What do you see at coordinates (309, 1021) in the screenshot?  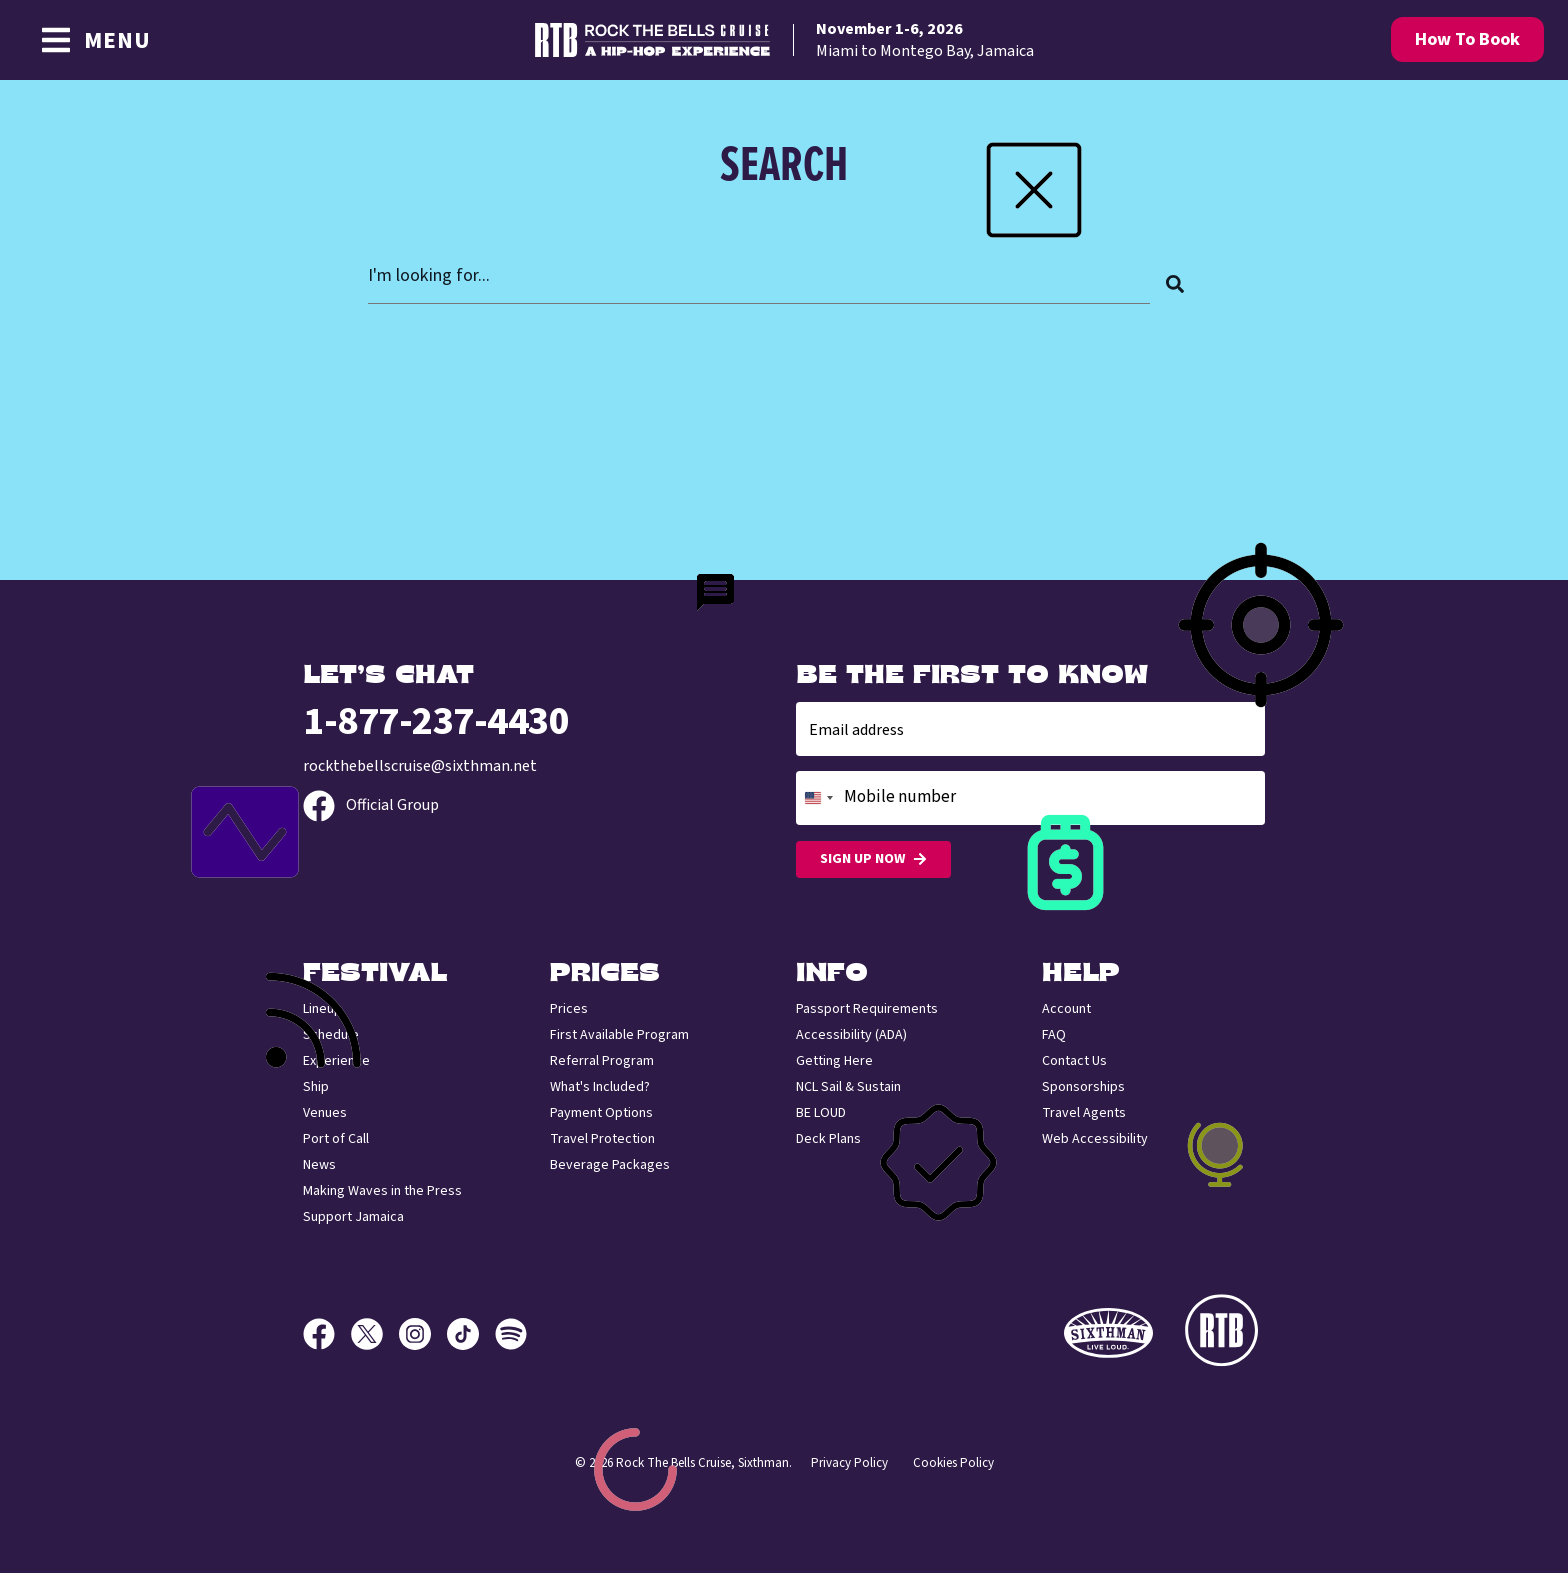 I see `subscribe to RSS feed` at bounding box center [309, 1021].